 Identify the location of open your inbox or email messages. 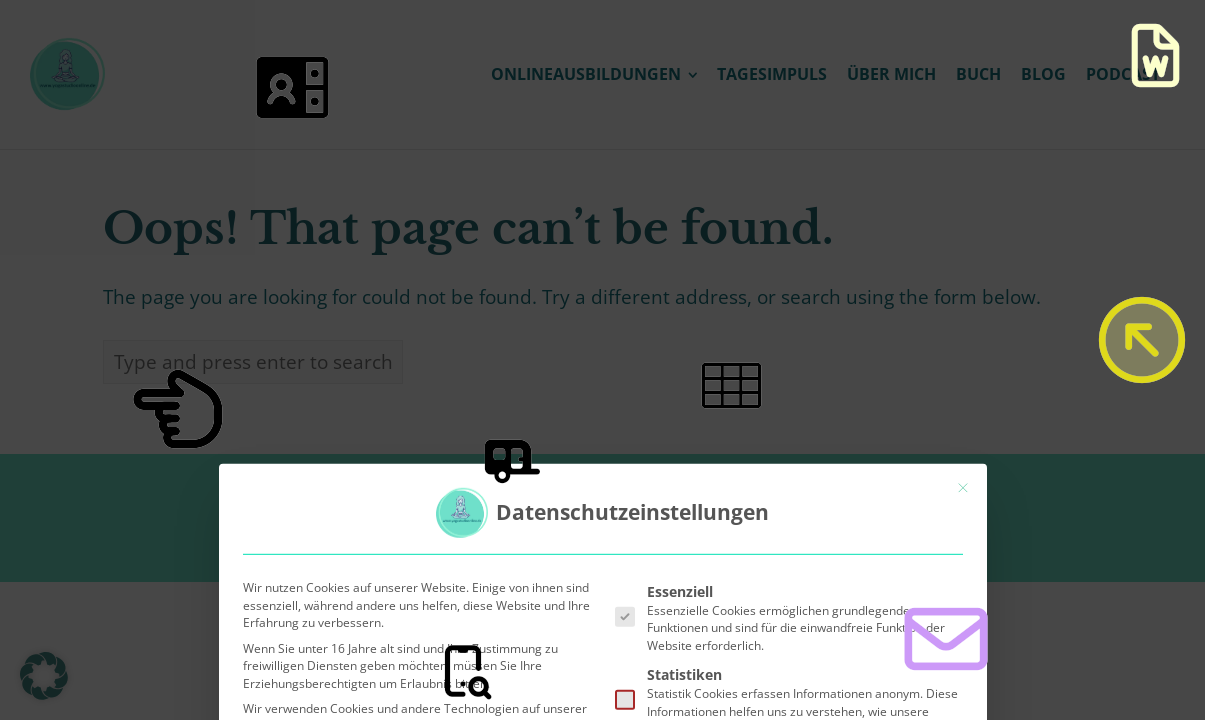
(946, 639).